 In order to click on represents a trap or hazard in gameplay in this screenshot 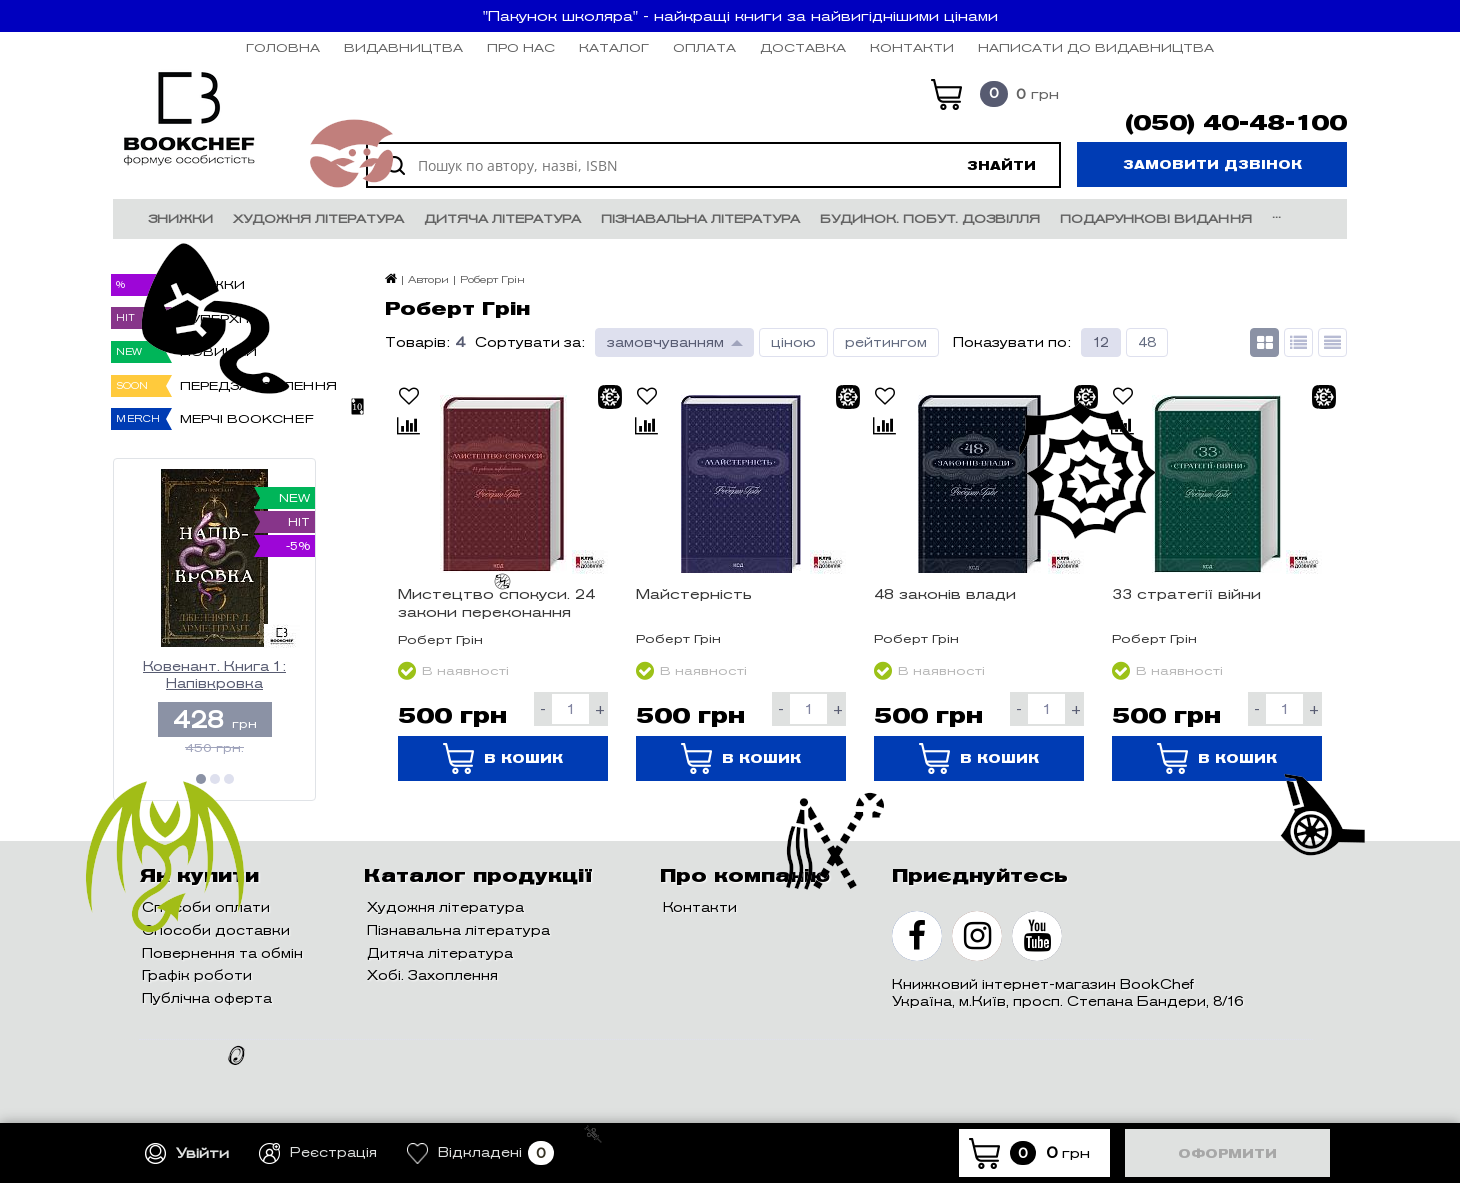, I will do `click(1087, 470)`.